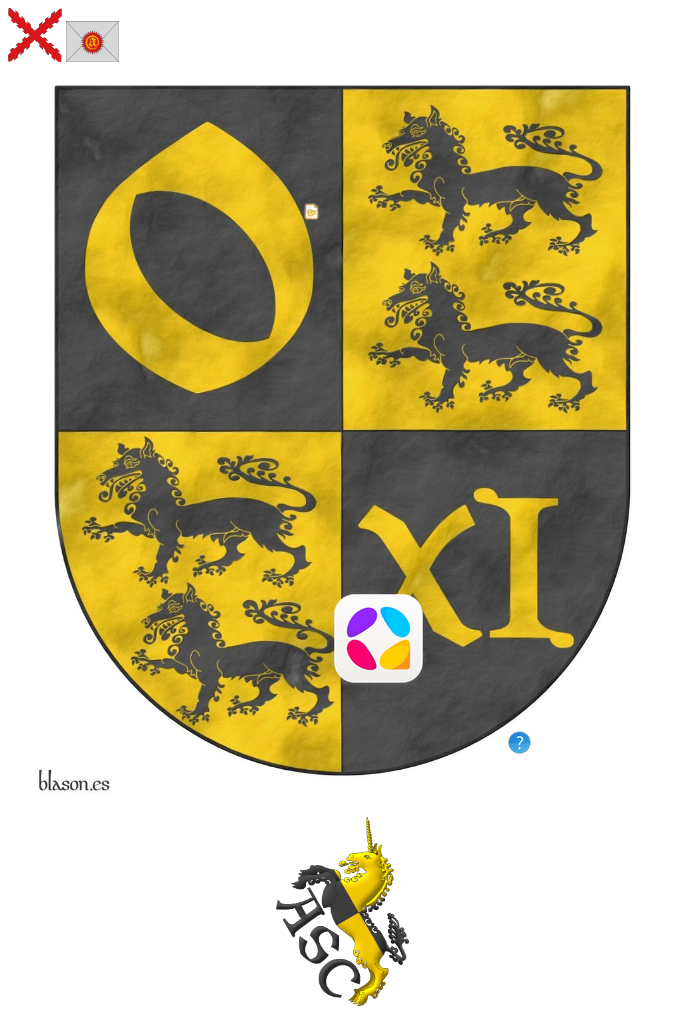 The height and width of the screenshot is (1018, 685). What do you see at coordinates (519, 742) in the screenshot?
I see `access help documentation and support` at bounding box center [519, 742].